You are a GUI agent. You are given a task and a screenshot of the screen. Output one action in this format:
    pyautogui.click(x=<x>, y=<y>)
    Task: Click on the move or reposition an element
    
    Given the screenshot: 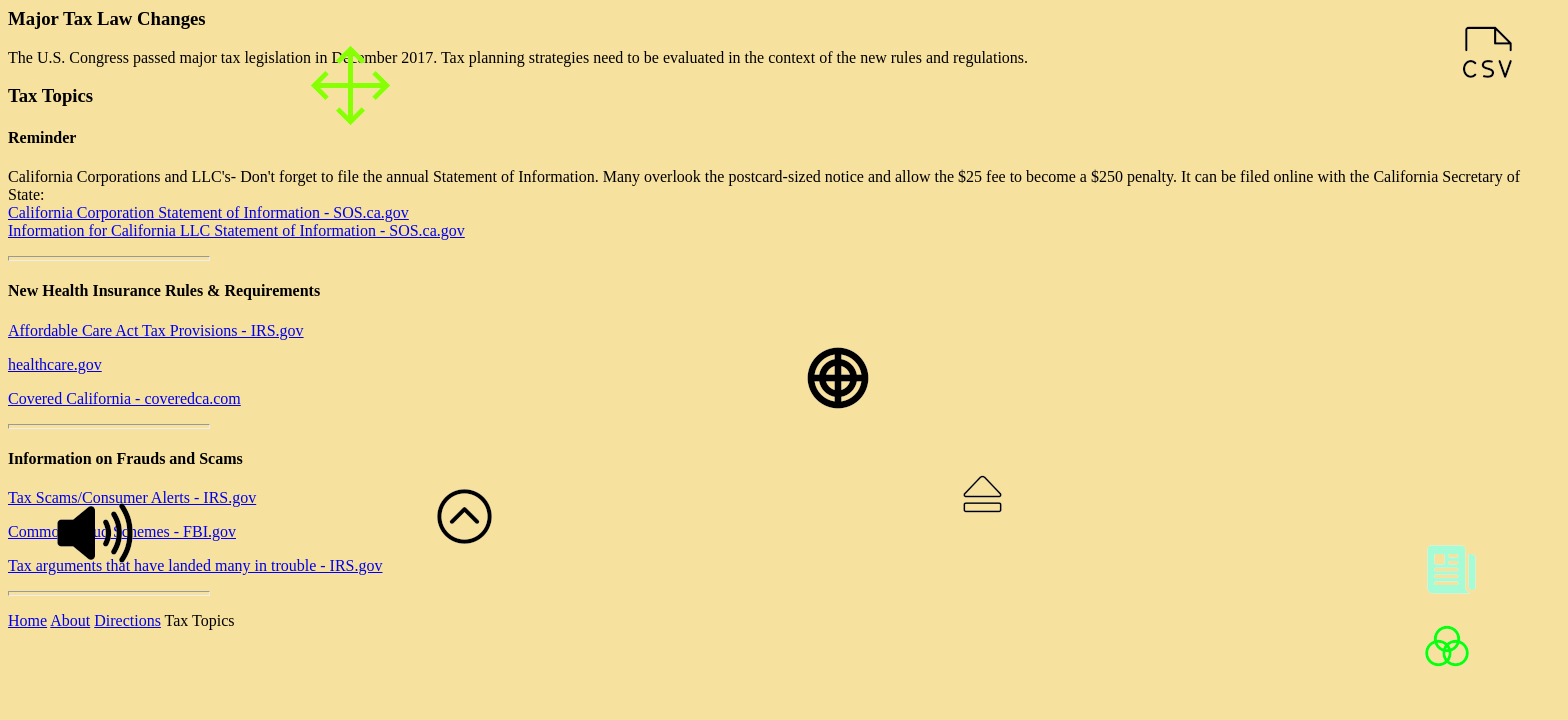 What is the action you would take?
    pyautogui.click(x=350, y=85)
    